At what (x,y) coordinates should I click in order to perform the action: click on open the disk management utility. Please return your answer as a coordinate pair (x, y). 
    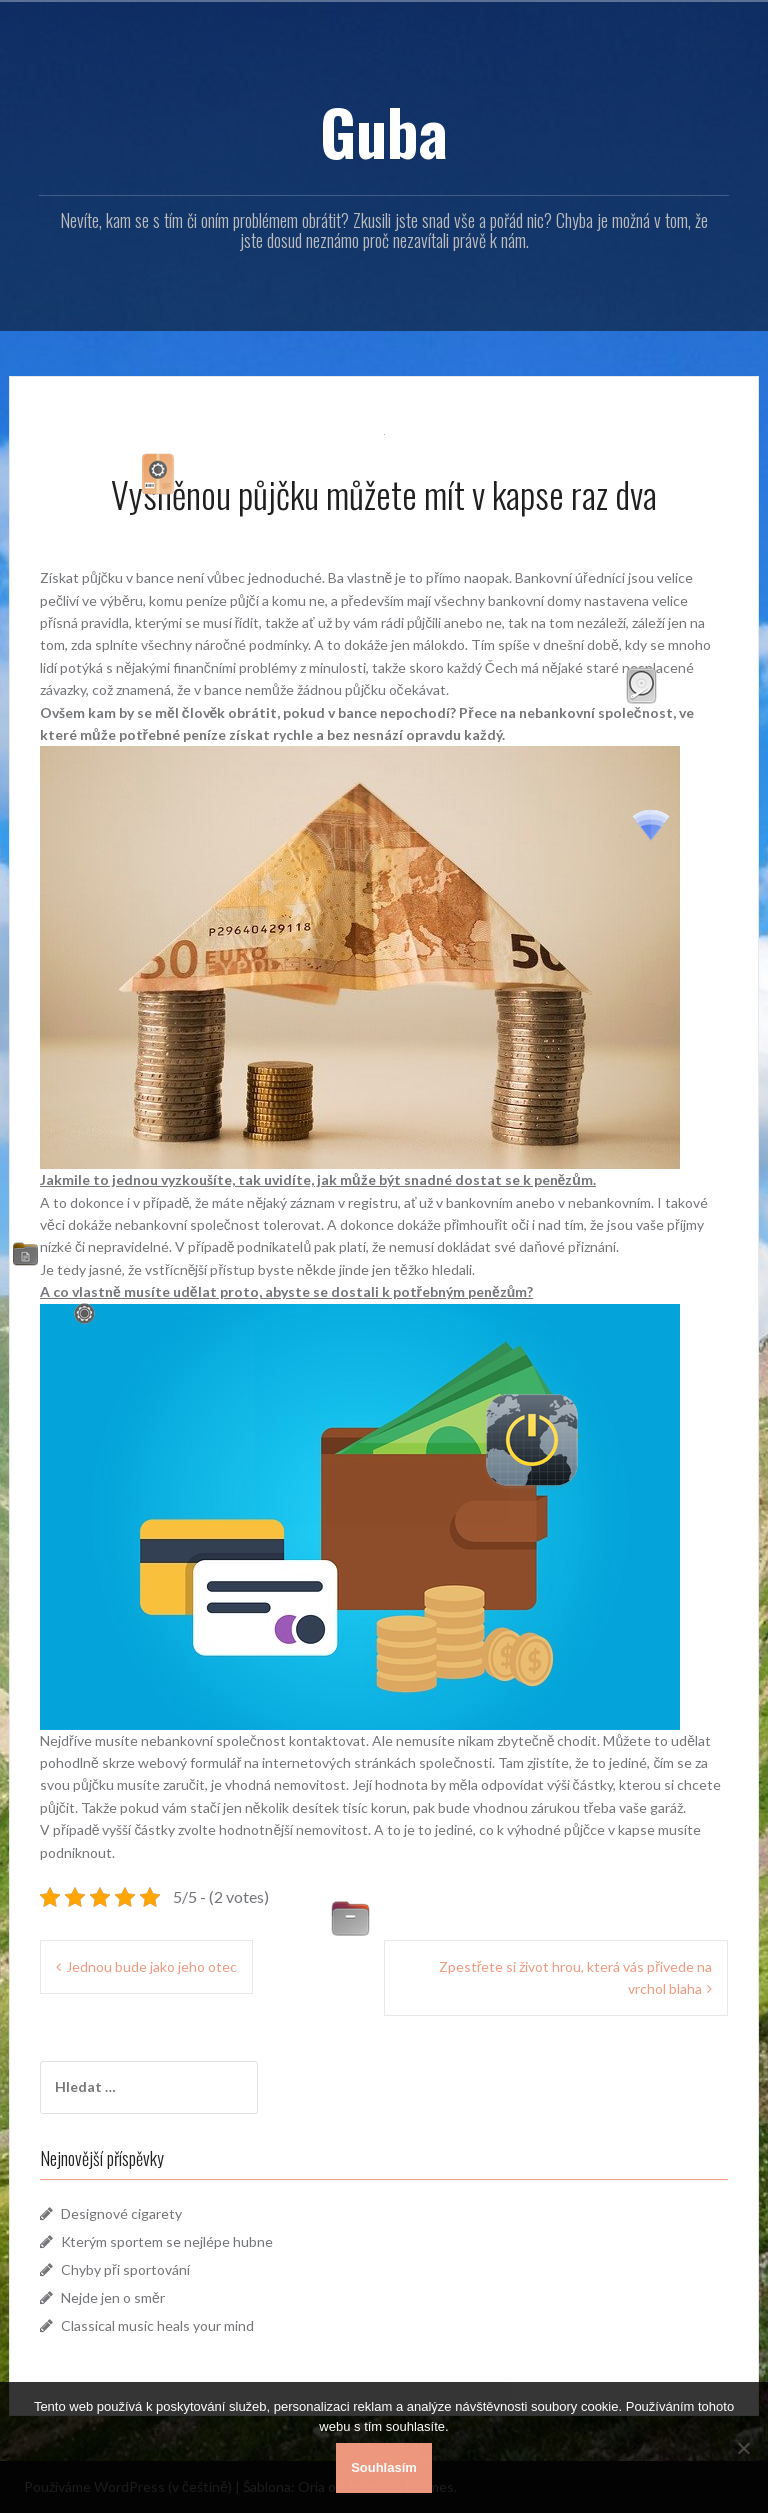
    Looking at the image, I should click on (641, 685).